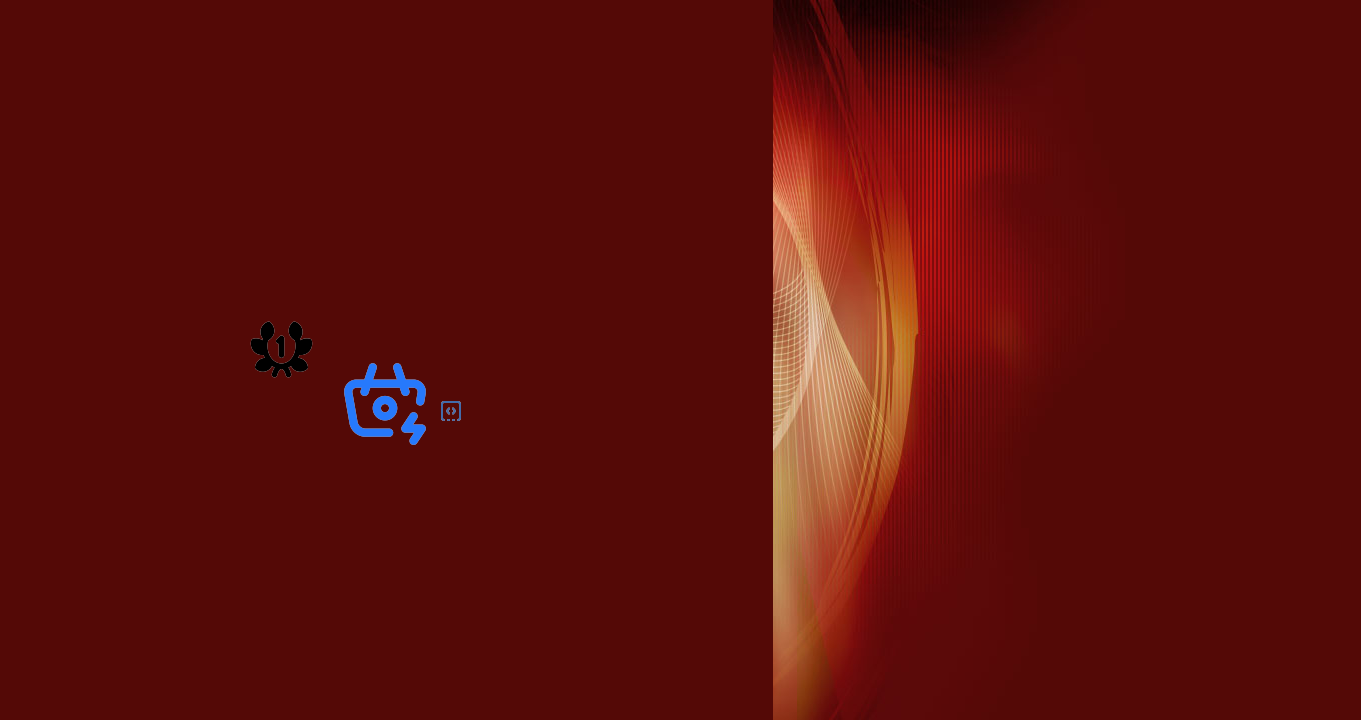 The image size is (1361, 720). I want to click on embed code snippet in a container, so click(451, 411).